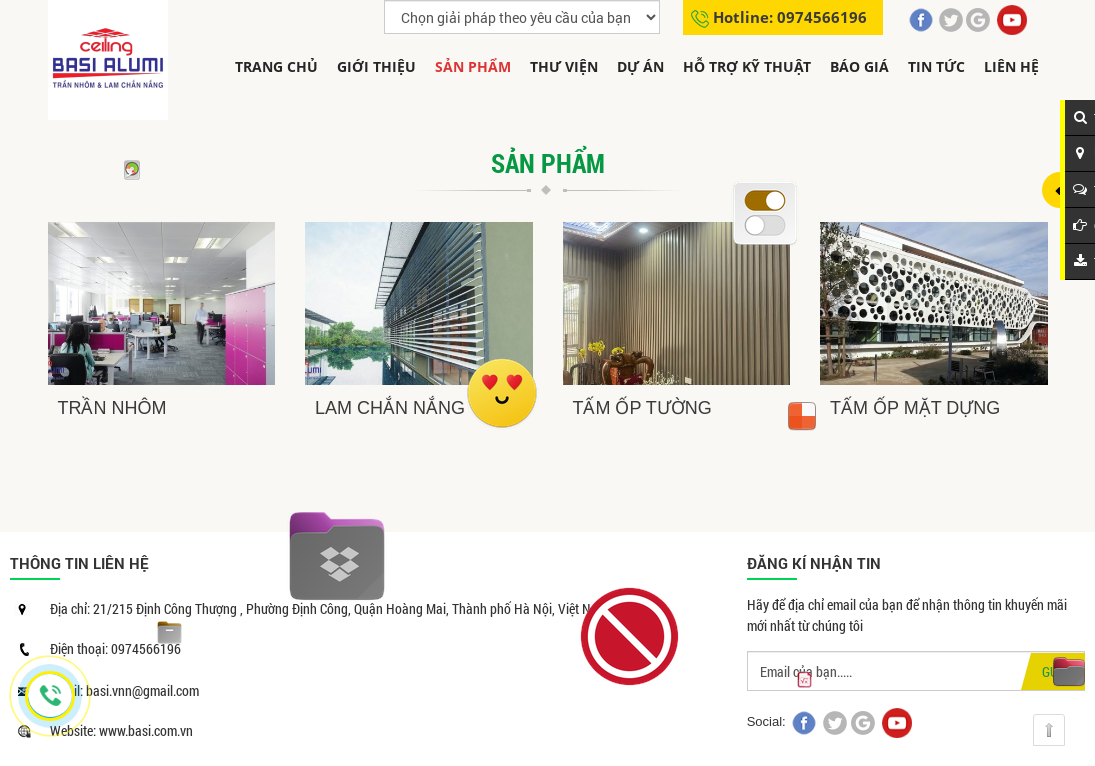  What do you see at coordinates (169, 632) in the screenshot?
I see `open the file manager` at bounding box center [169, 632].